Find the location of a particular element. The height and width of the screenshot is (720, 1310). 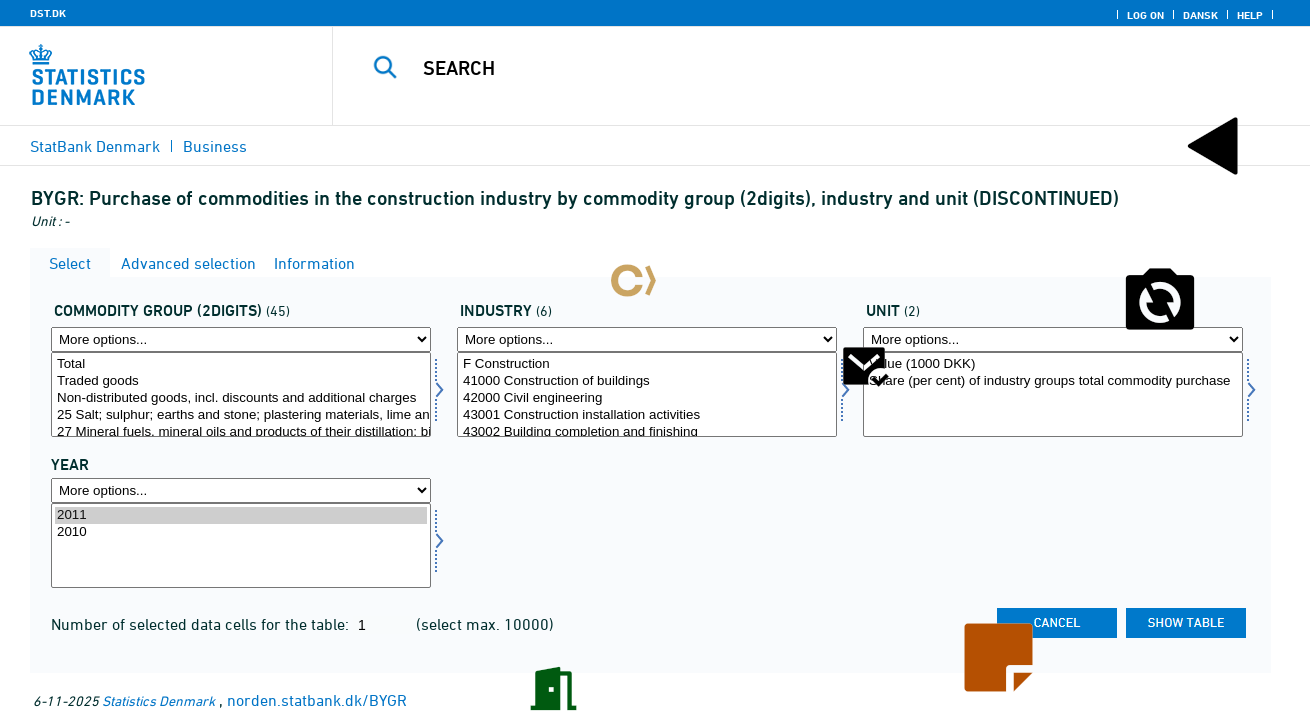

switch between front and rear camera is located at coordinates (1160, 299).